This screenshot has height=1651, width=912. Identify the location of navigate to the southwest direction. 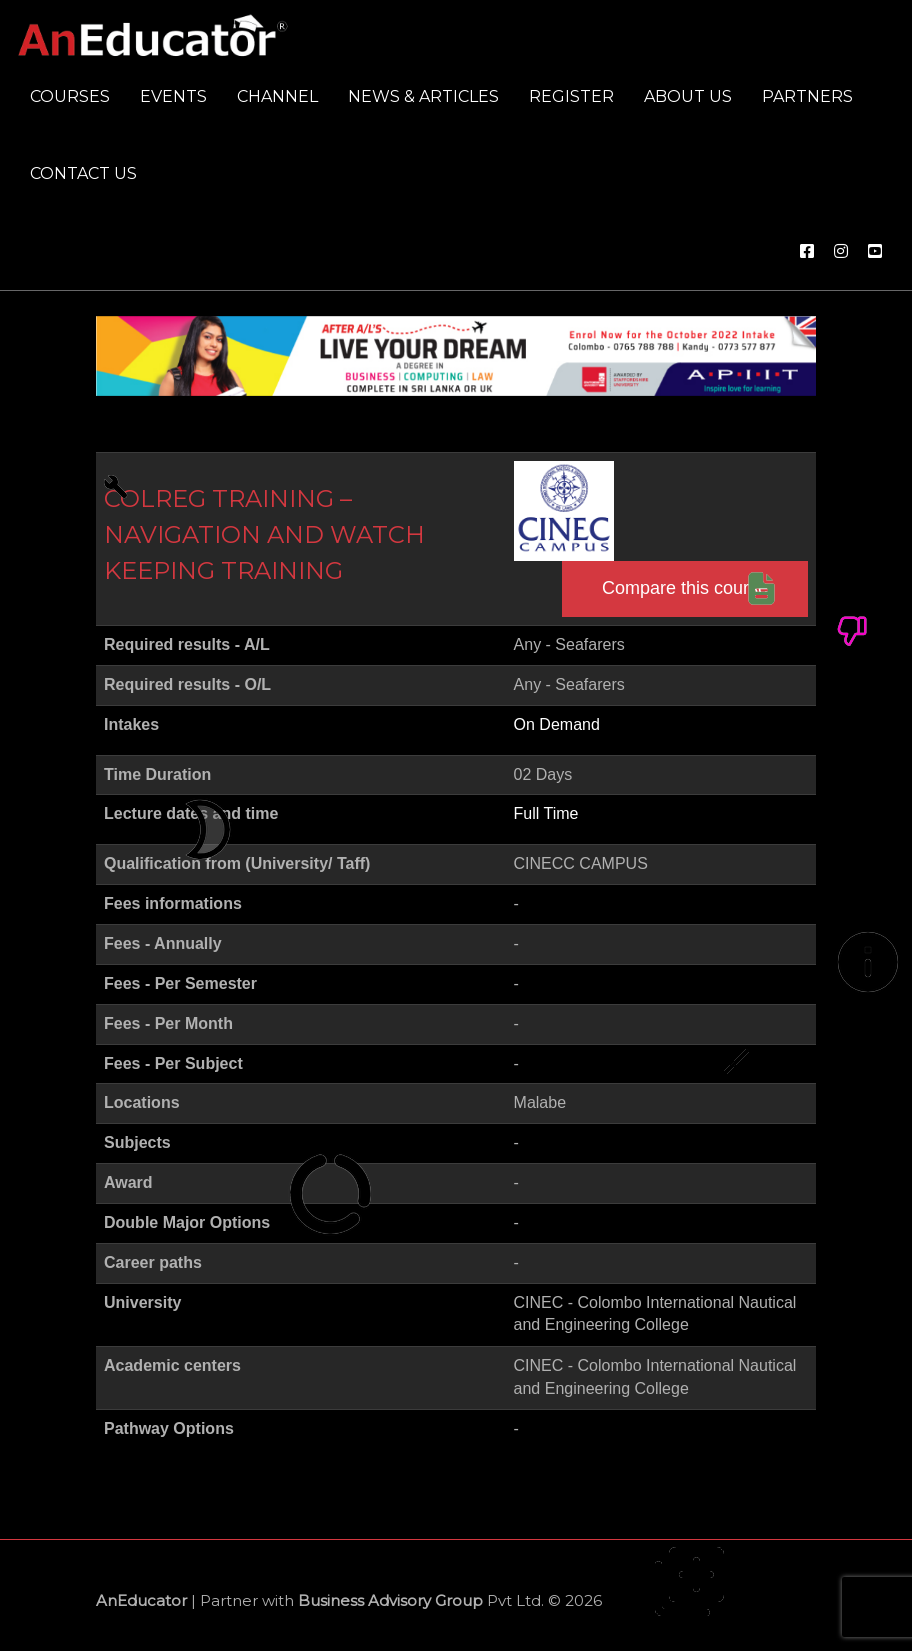
(733, 1064).